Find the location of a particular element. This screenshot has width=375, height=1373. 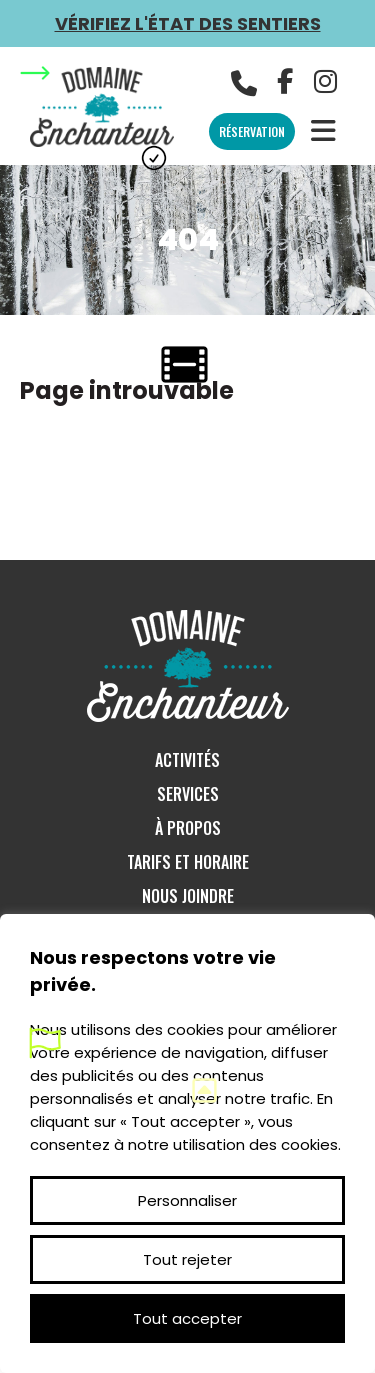

indicates a completed or successful action is located at coordinates (154, 158).